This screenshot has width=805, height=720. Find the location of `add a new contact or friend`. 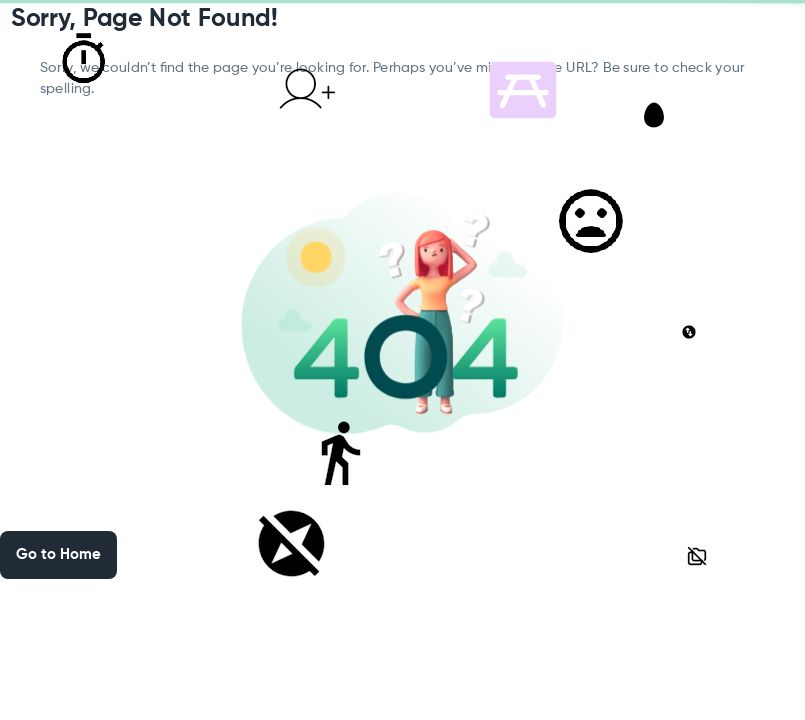

add a new contact or friend is located at coordinates (305, 90).